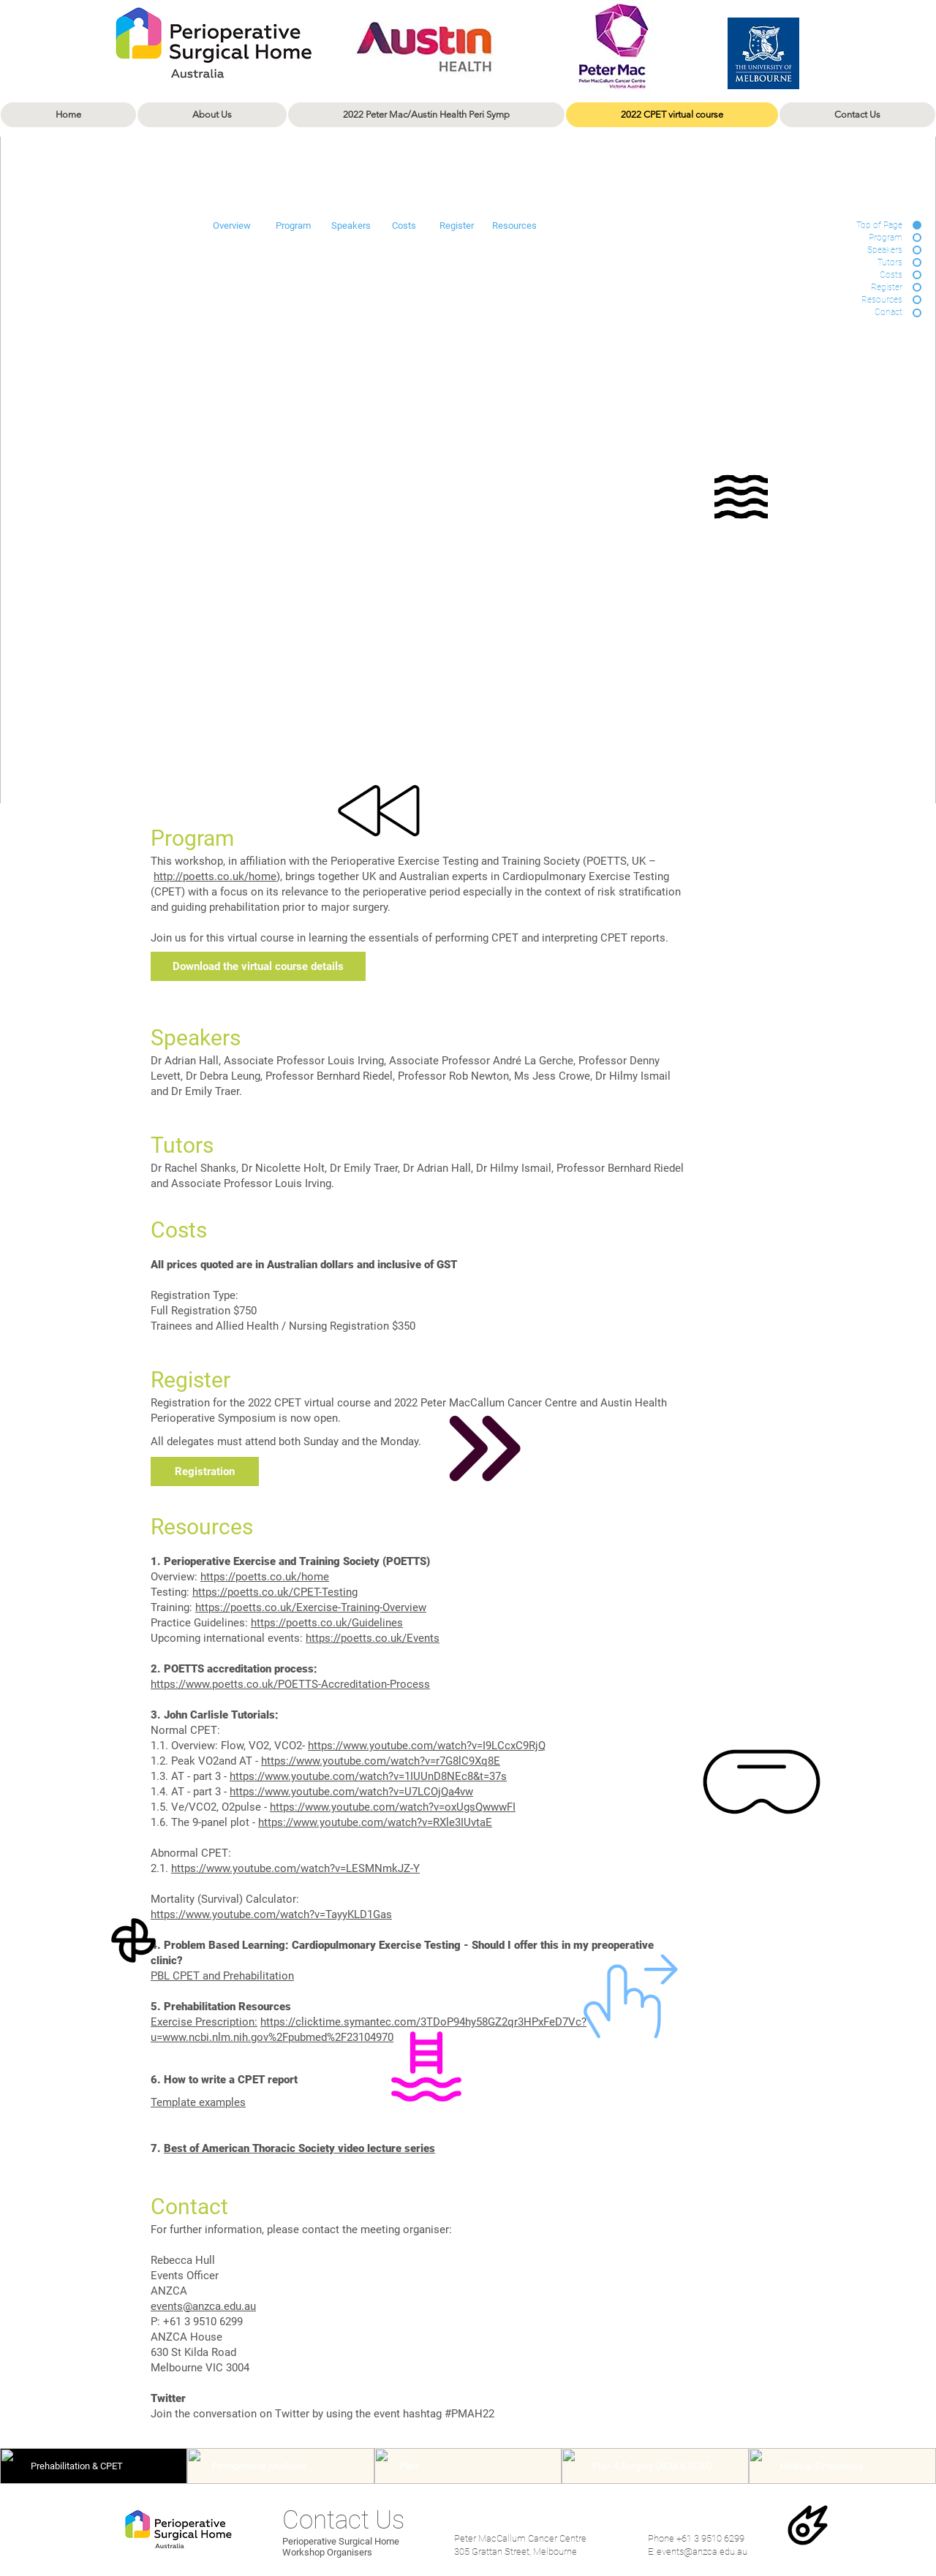 Image resolution: width=936 pixels, height=2576 pixels. What do you see at coordinates (482, 1448) in the screenshot?
I see `skip forward or advance to next item` at bounding box center [482, 1448].